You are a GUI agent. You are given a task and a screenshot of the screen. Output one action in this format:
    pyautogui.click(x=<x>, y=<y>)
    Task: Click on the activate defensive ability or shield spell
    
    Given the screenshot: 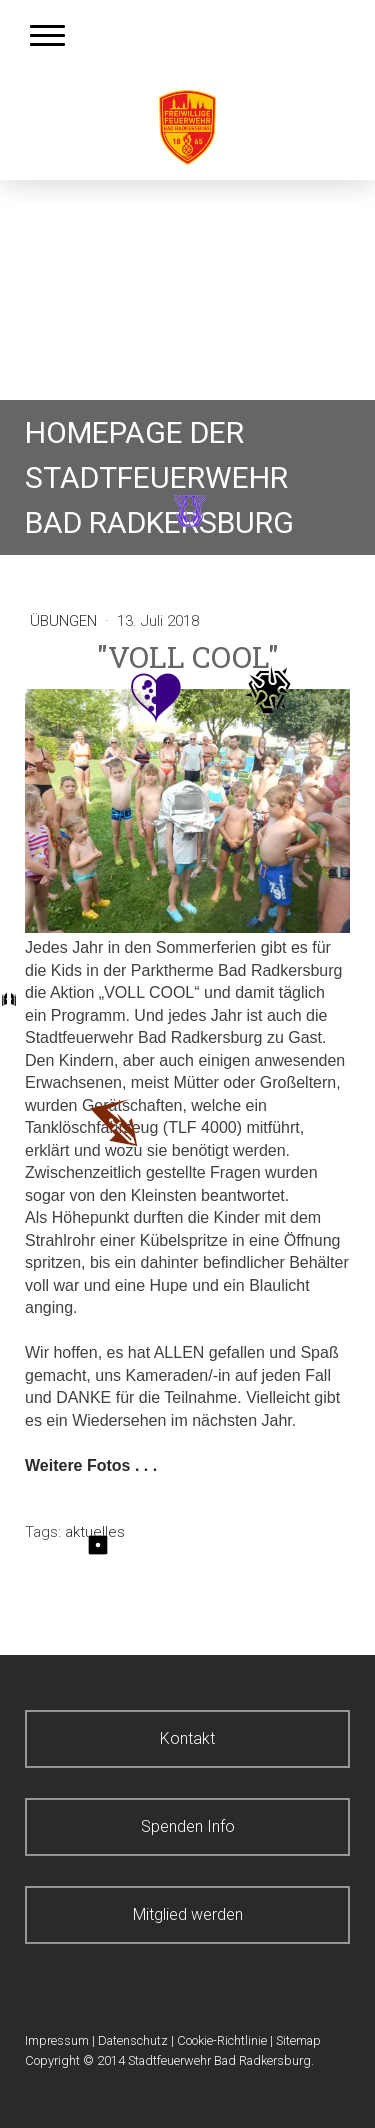 What is the action you would take?
    pyautogui.click(x=269, y=690)
    